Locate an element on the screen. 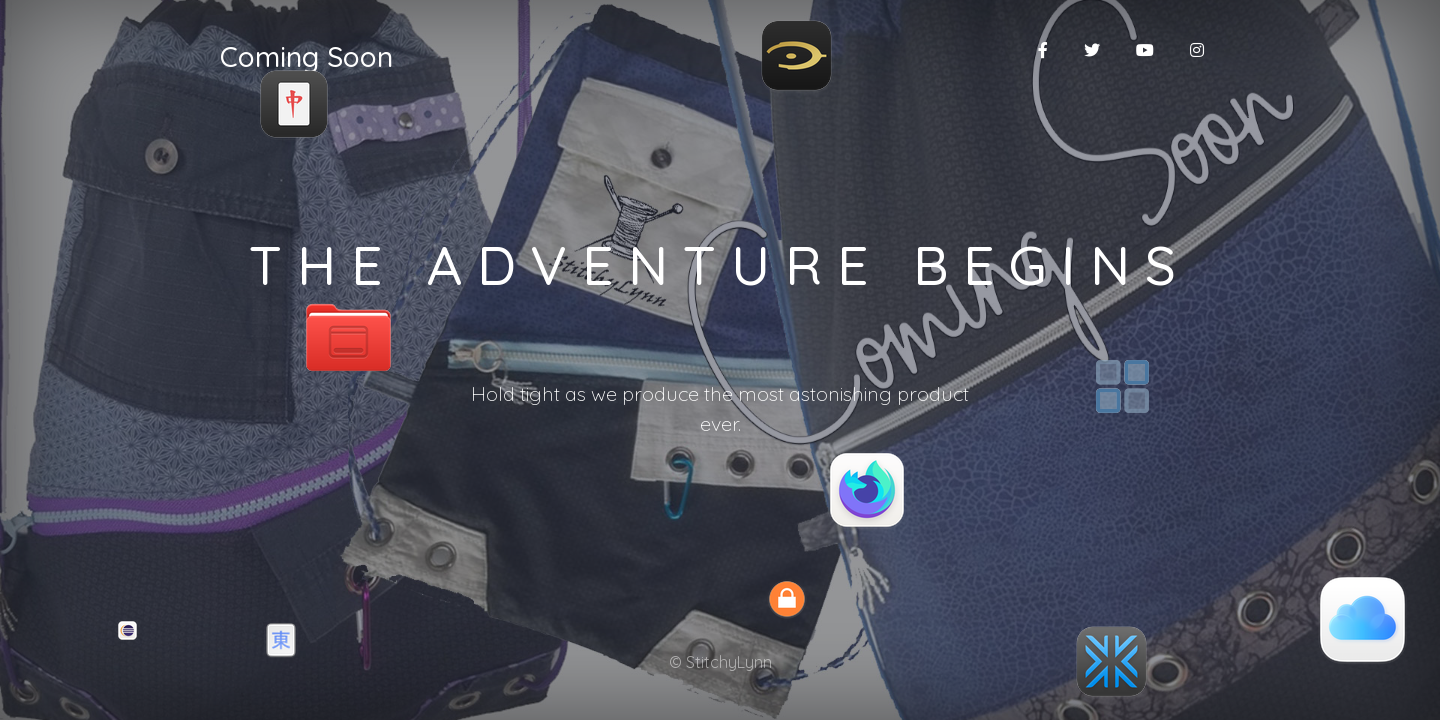 This screenshot has height=720, width=1440. open desktop folder is located at coordinates (348, 337).